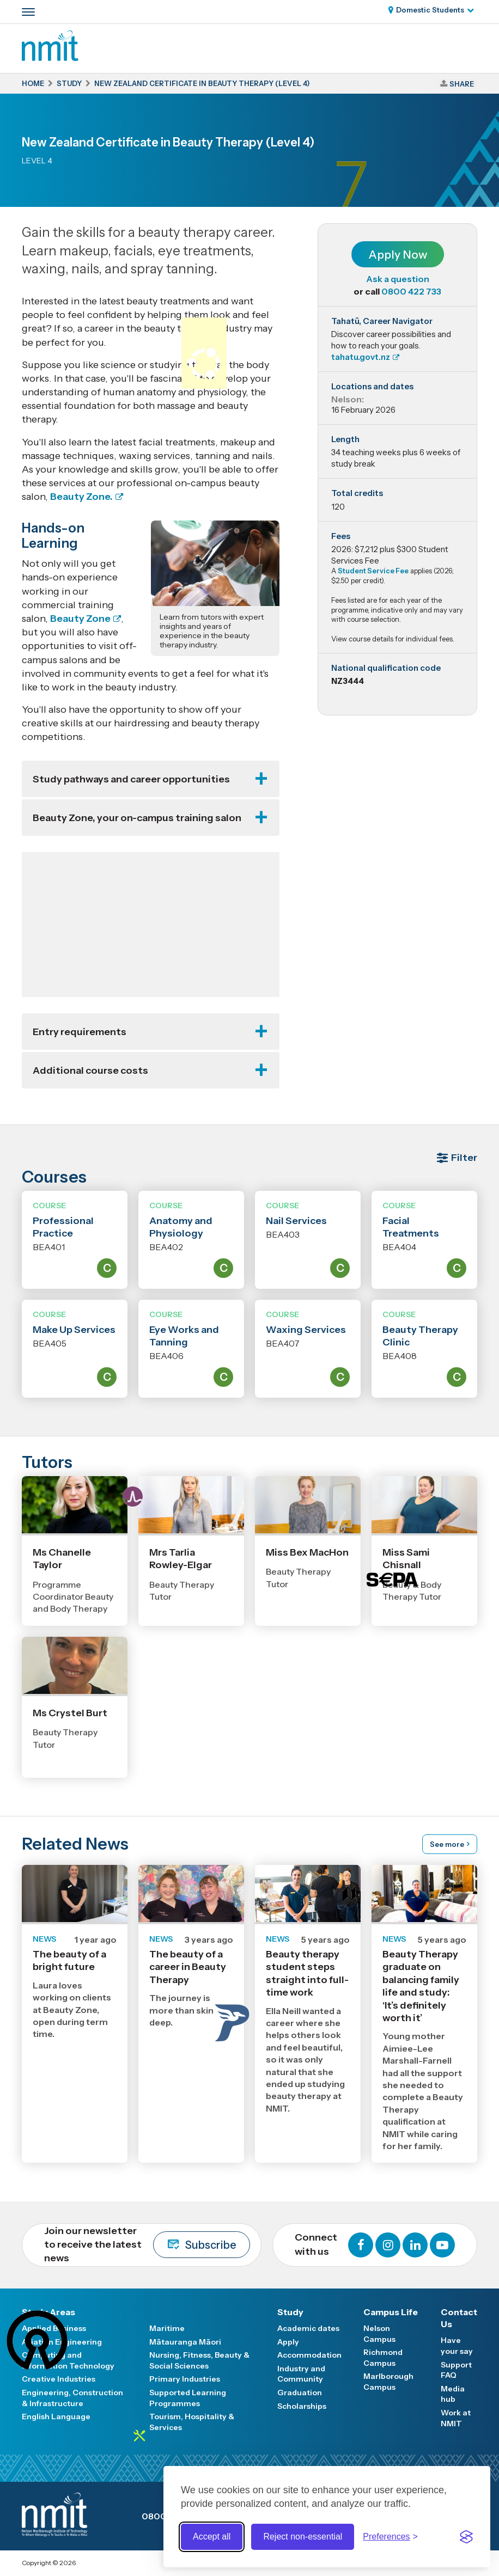 This screenshot has height=2576, width=499. I want to click on indicates open-source software or project, so click(37, 2341).